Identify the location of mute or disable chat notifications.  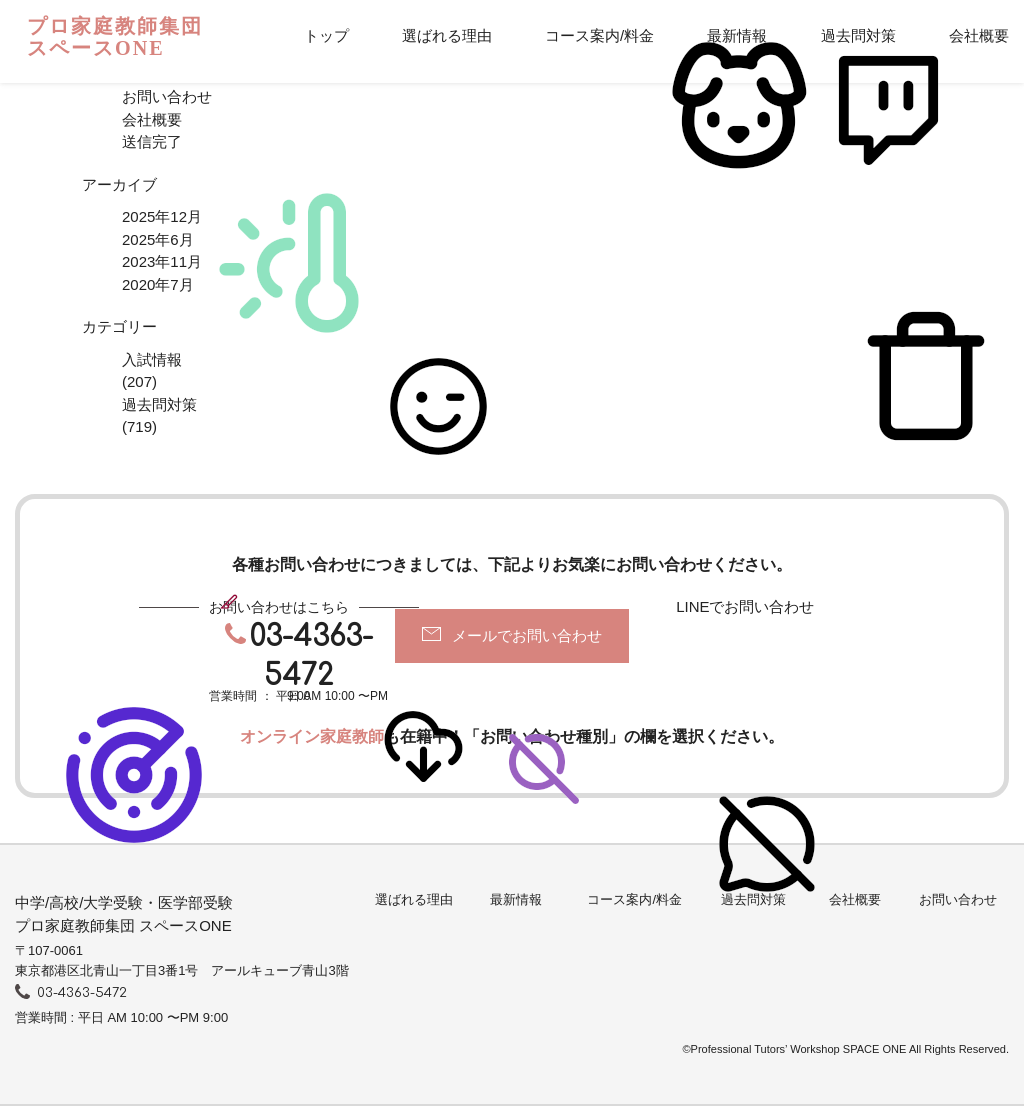
(767, 844).